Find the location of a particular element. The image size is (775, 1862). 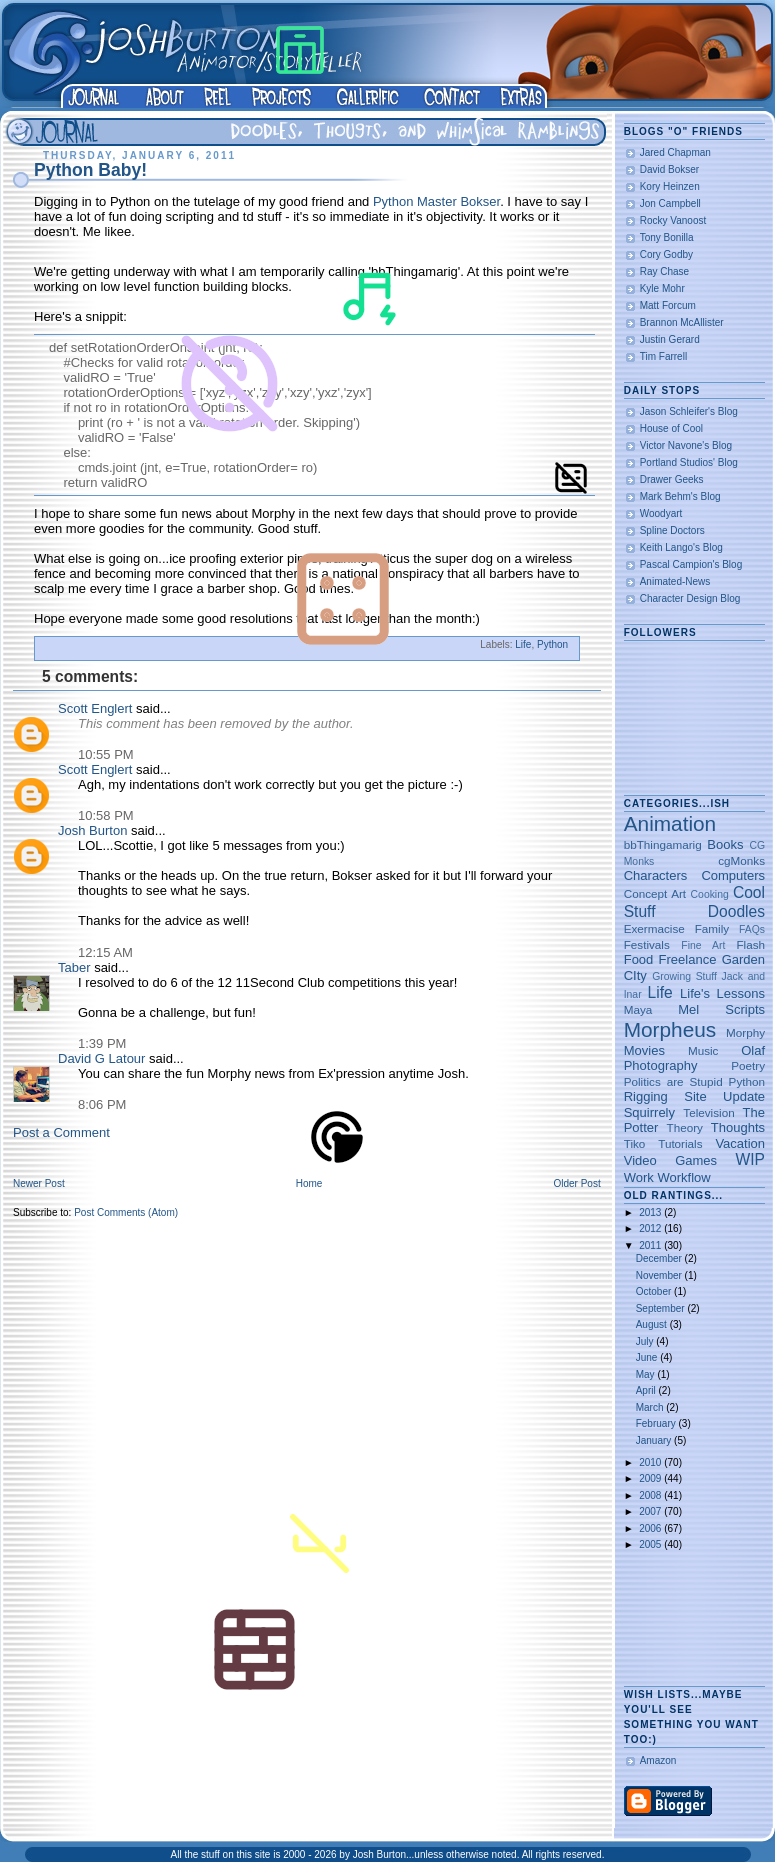

help or support is currently unavailable is located at coordinates (229, 383).